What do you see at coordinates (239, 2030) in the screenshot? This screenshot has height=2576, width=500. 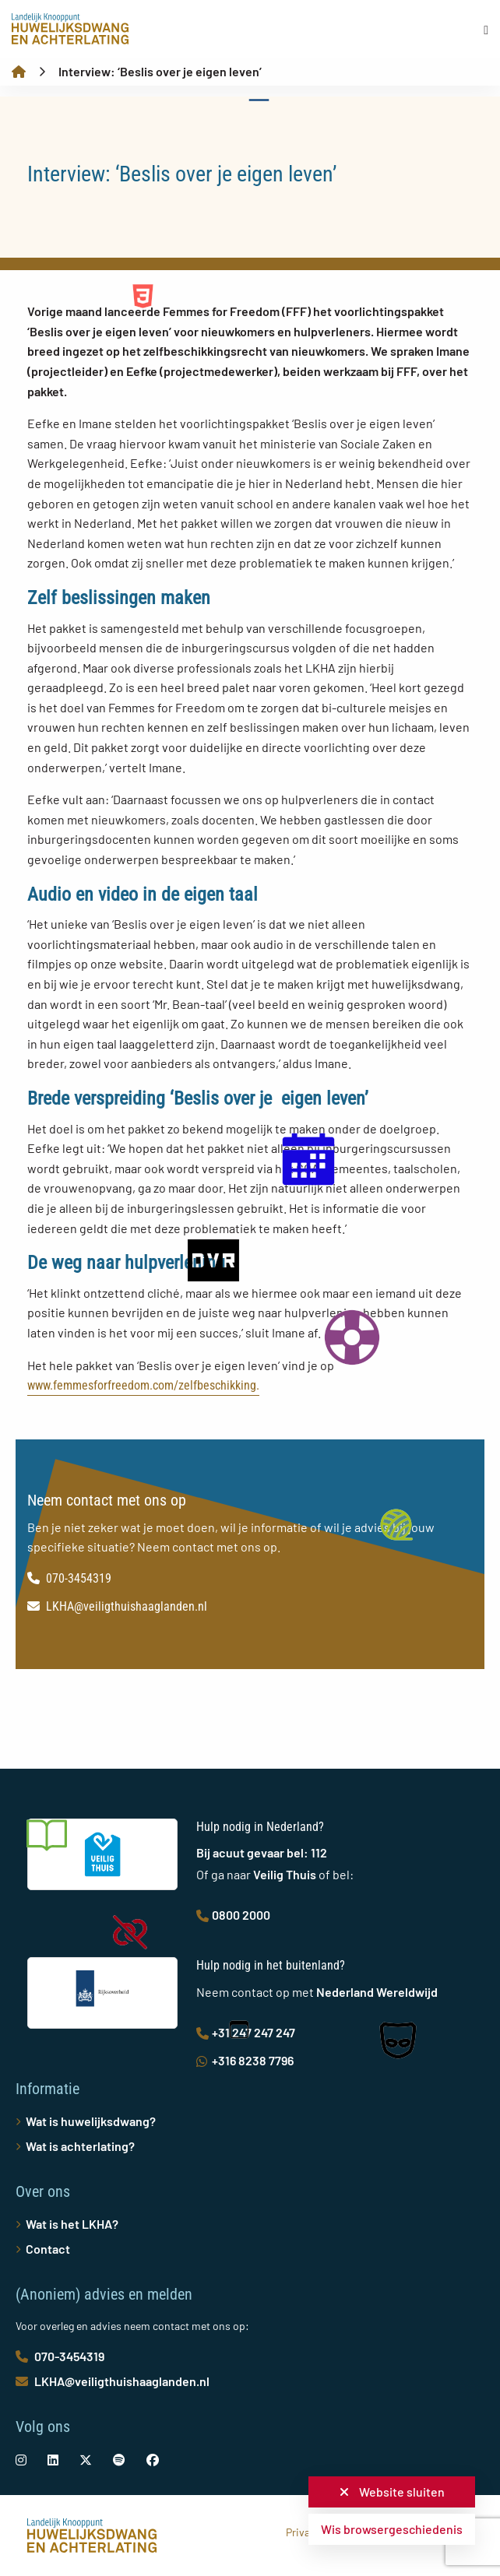 I see `open multiple browser windows` at bounding box center [239, 2030].